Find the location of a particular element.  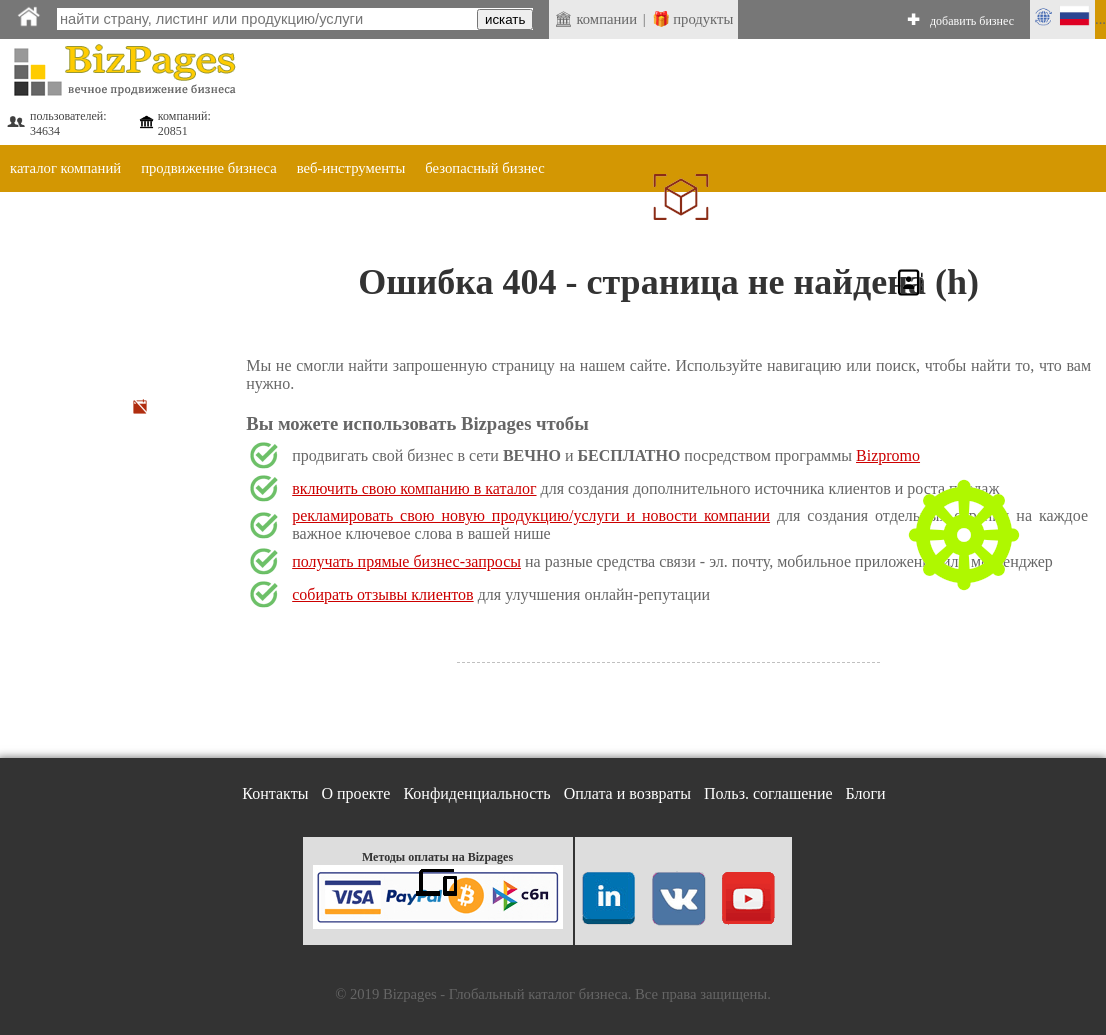

disable or cancel calendar events is located at coordinates (140, 407).